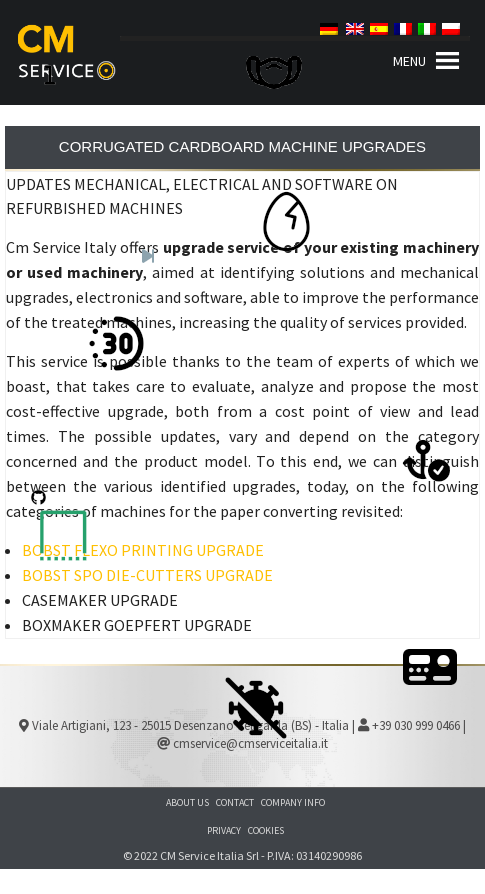 Image resolution: width=485 pixels, height=894 pixels. Describe the element at coordinates (50, 75) in the screenshot. I see `indicates the number one or first item in a list` at that location.